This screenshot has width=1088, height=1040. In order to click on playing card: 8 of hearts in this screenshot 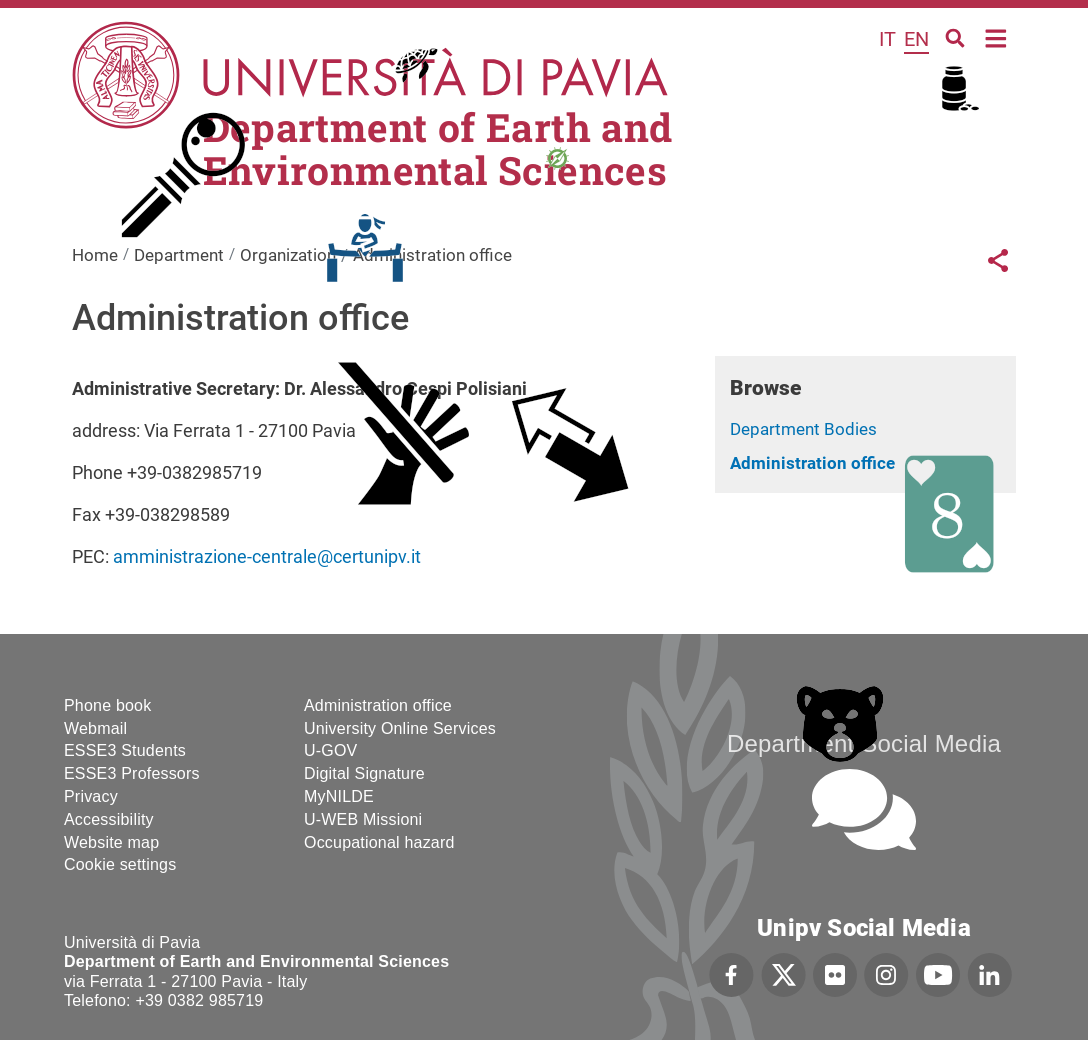, I will do `click(949, 514)`.